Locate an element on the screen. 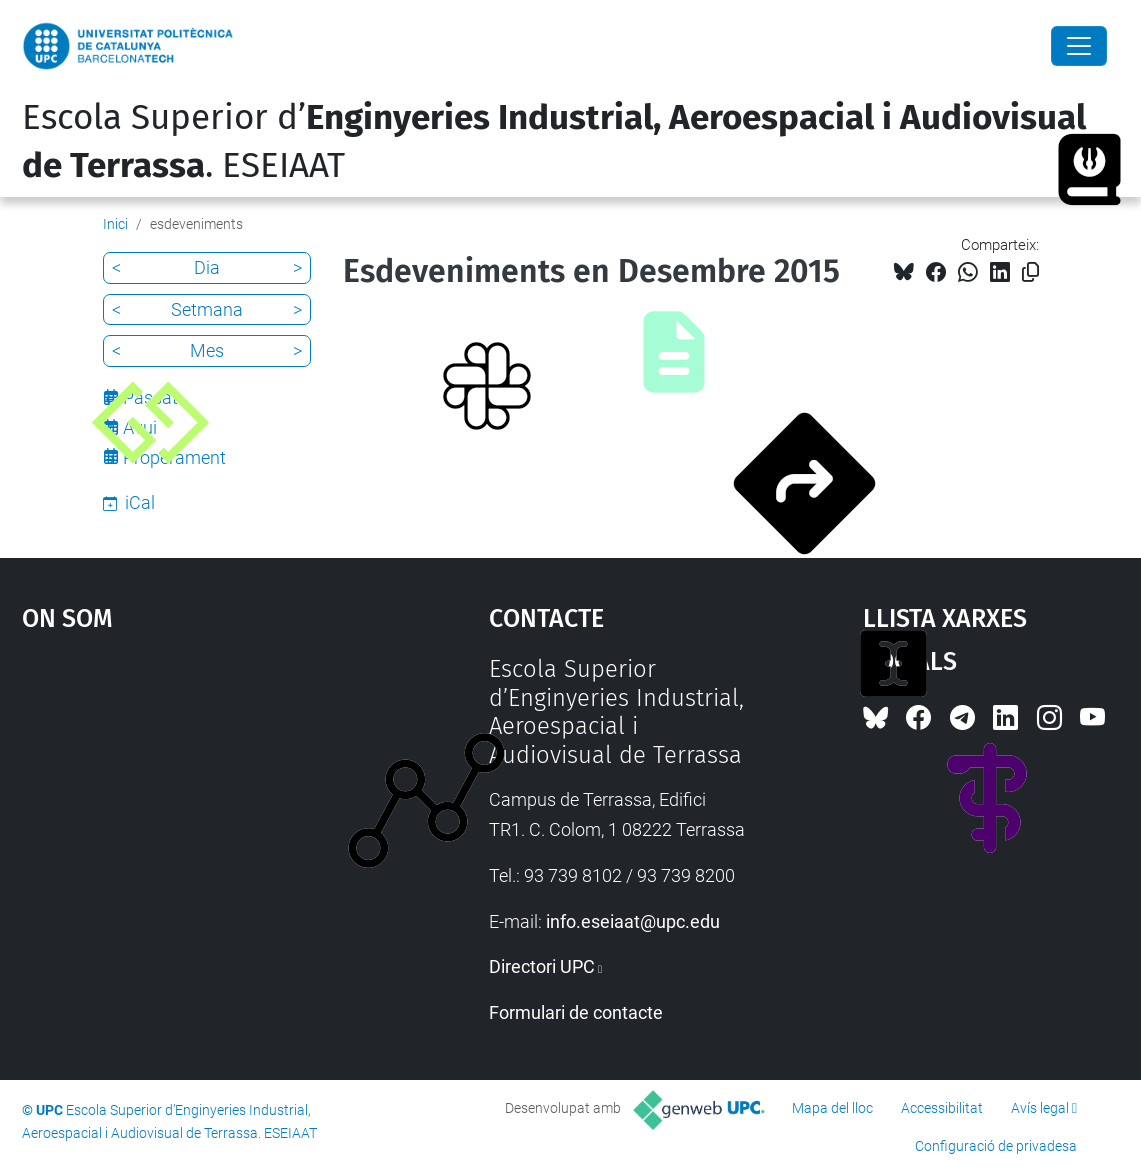 Image resolution: width=1141 pixels, height=1169 pixels. access the jedi archive or journal is located at coordinates (1089, 169).